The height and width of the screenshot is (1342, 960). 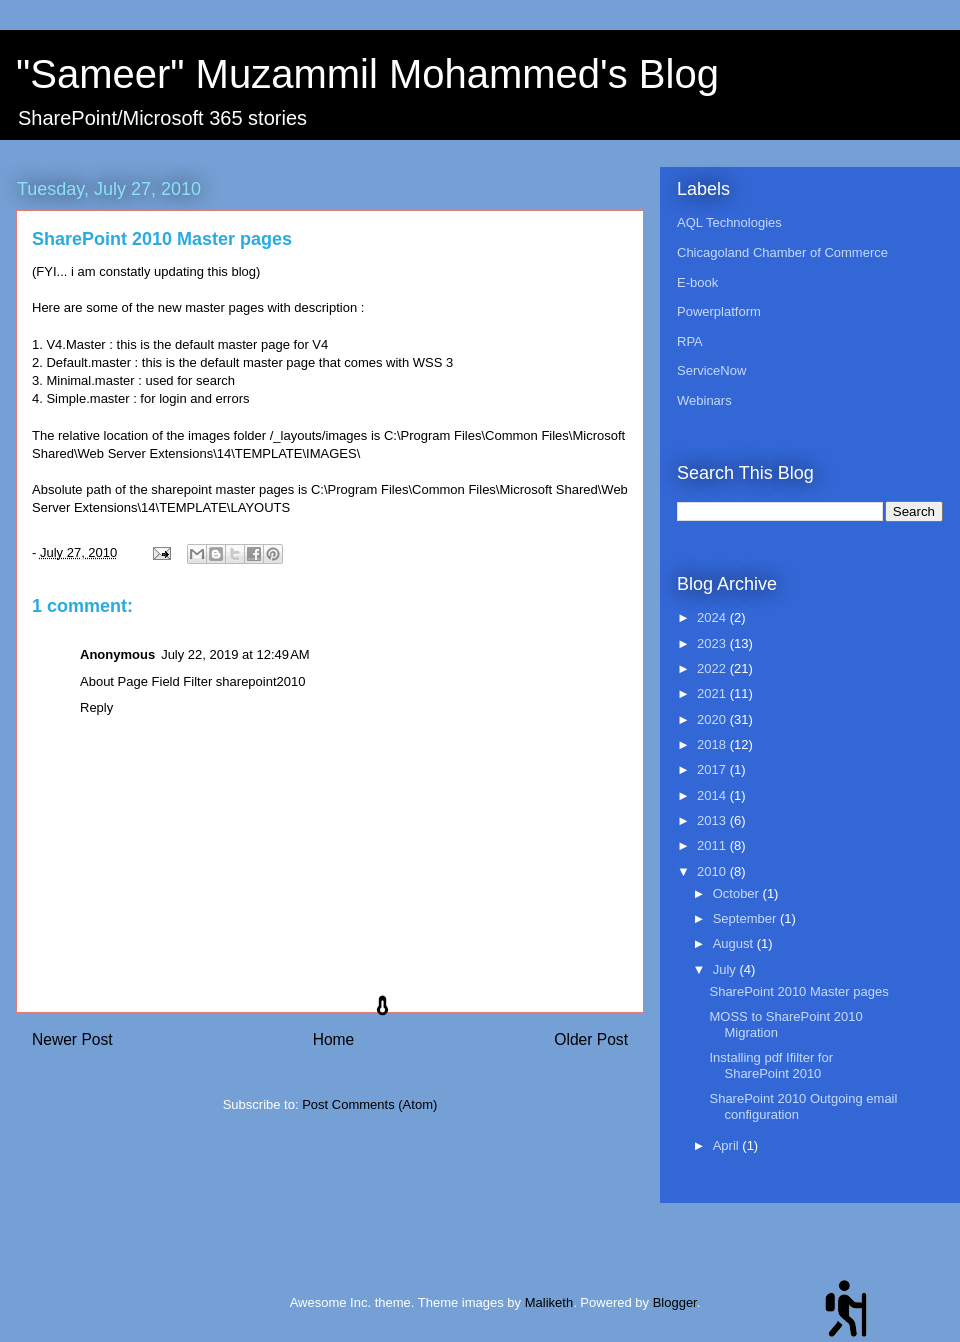 I want to click on explore hiking trails nearby, so click(x=847, y=1308).